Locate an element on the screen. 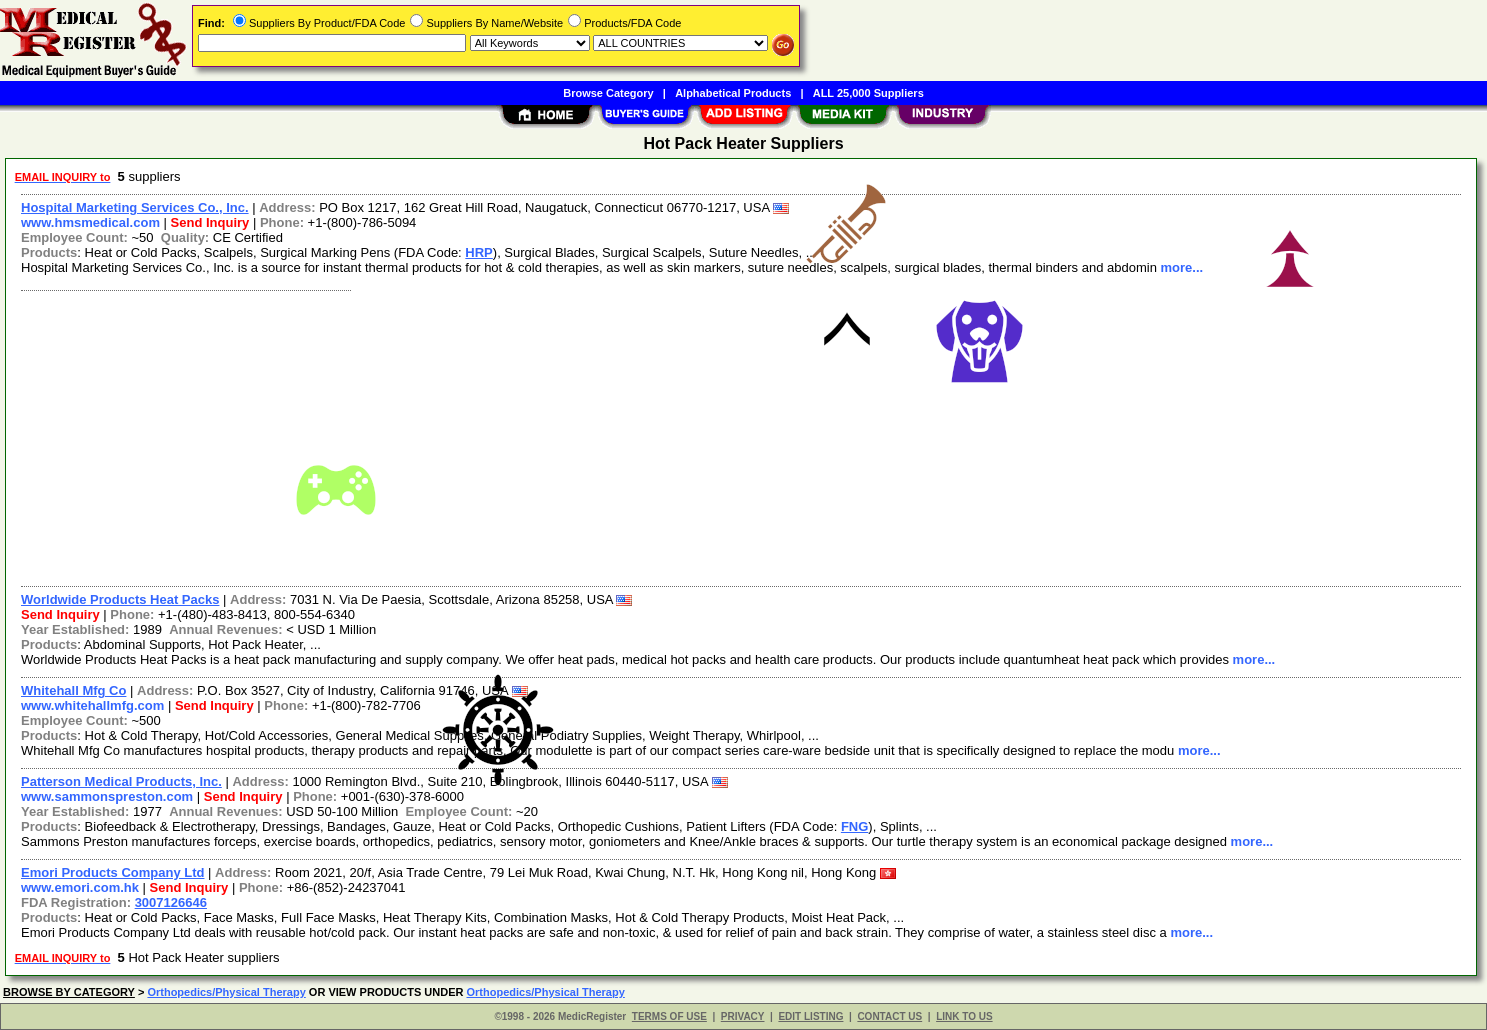 The image size is (1487, 1030). open gaming or play games section is located at coordinates (336, 490).